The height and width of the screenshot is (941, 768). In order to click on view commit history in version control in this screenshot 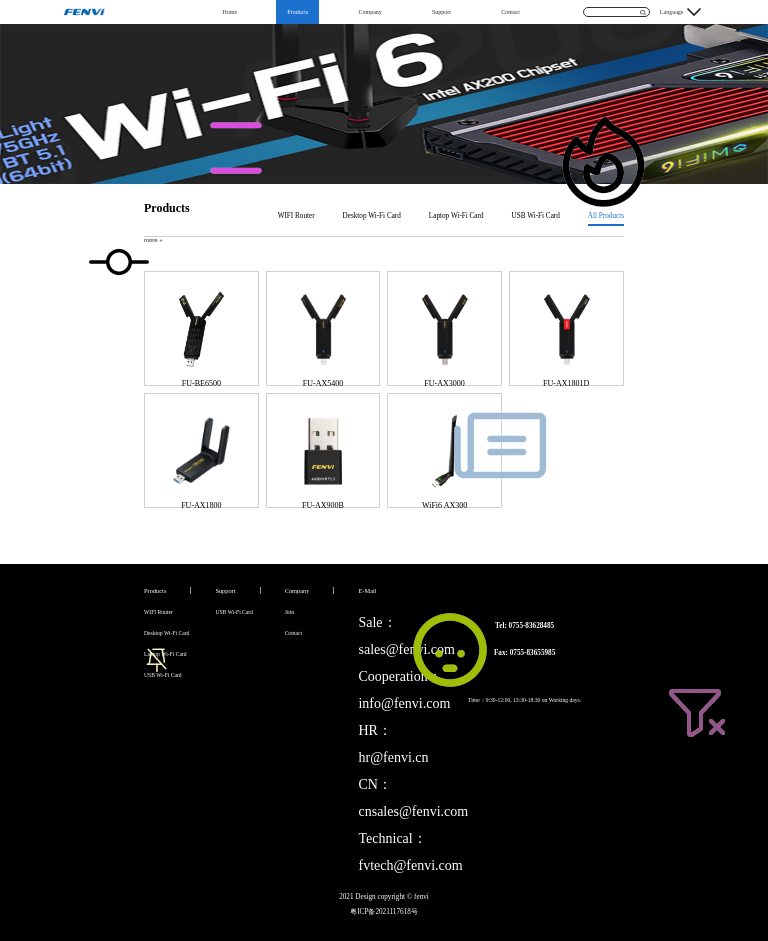, I will do `click(119, 262)`.